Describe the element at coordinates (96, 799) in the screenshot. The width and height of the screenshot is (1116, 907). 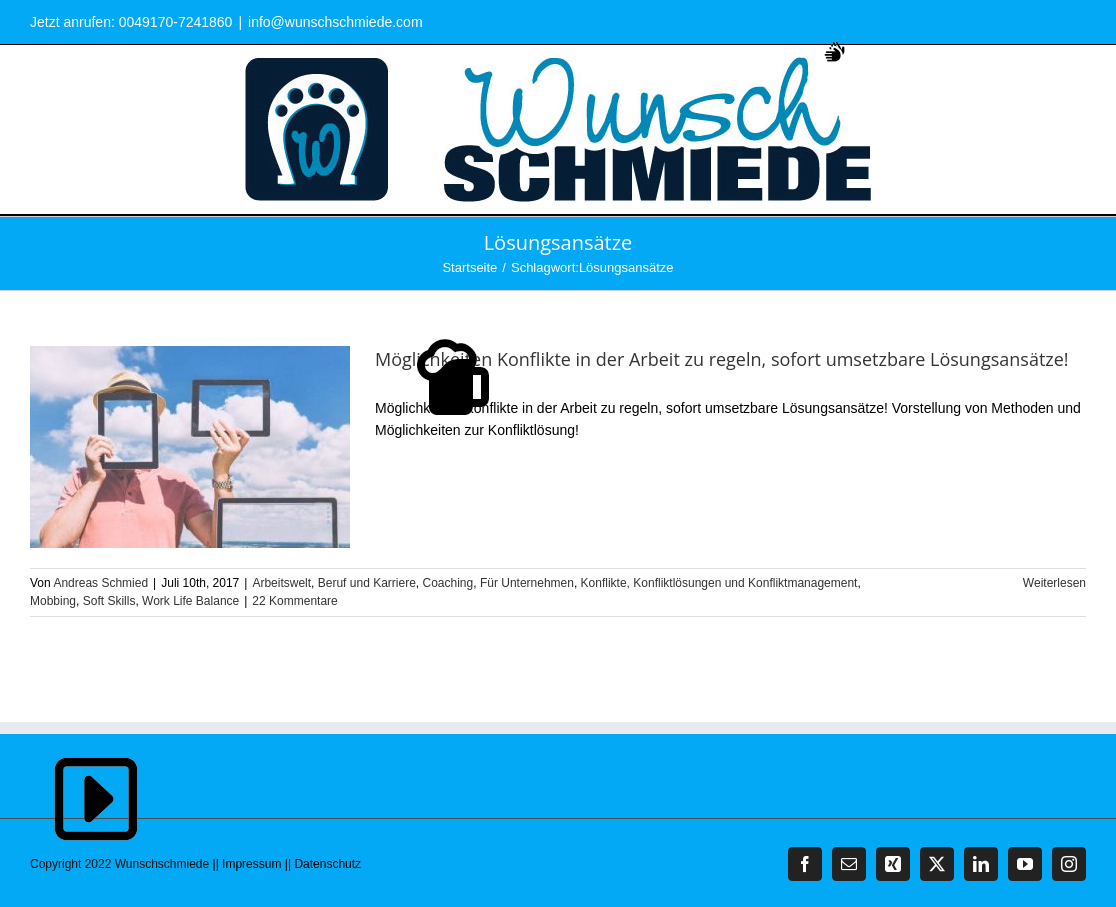
I see `play media or start video` at that location.